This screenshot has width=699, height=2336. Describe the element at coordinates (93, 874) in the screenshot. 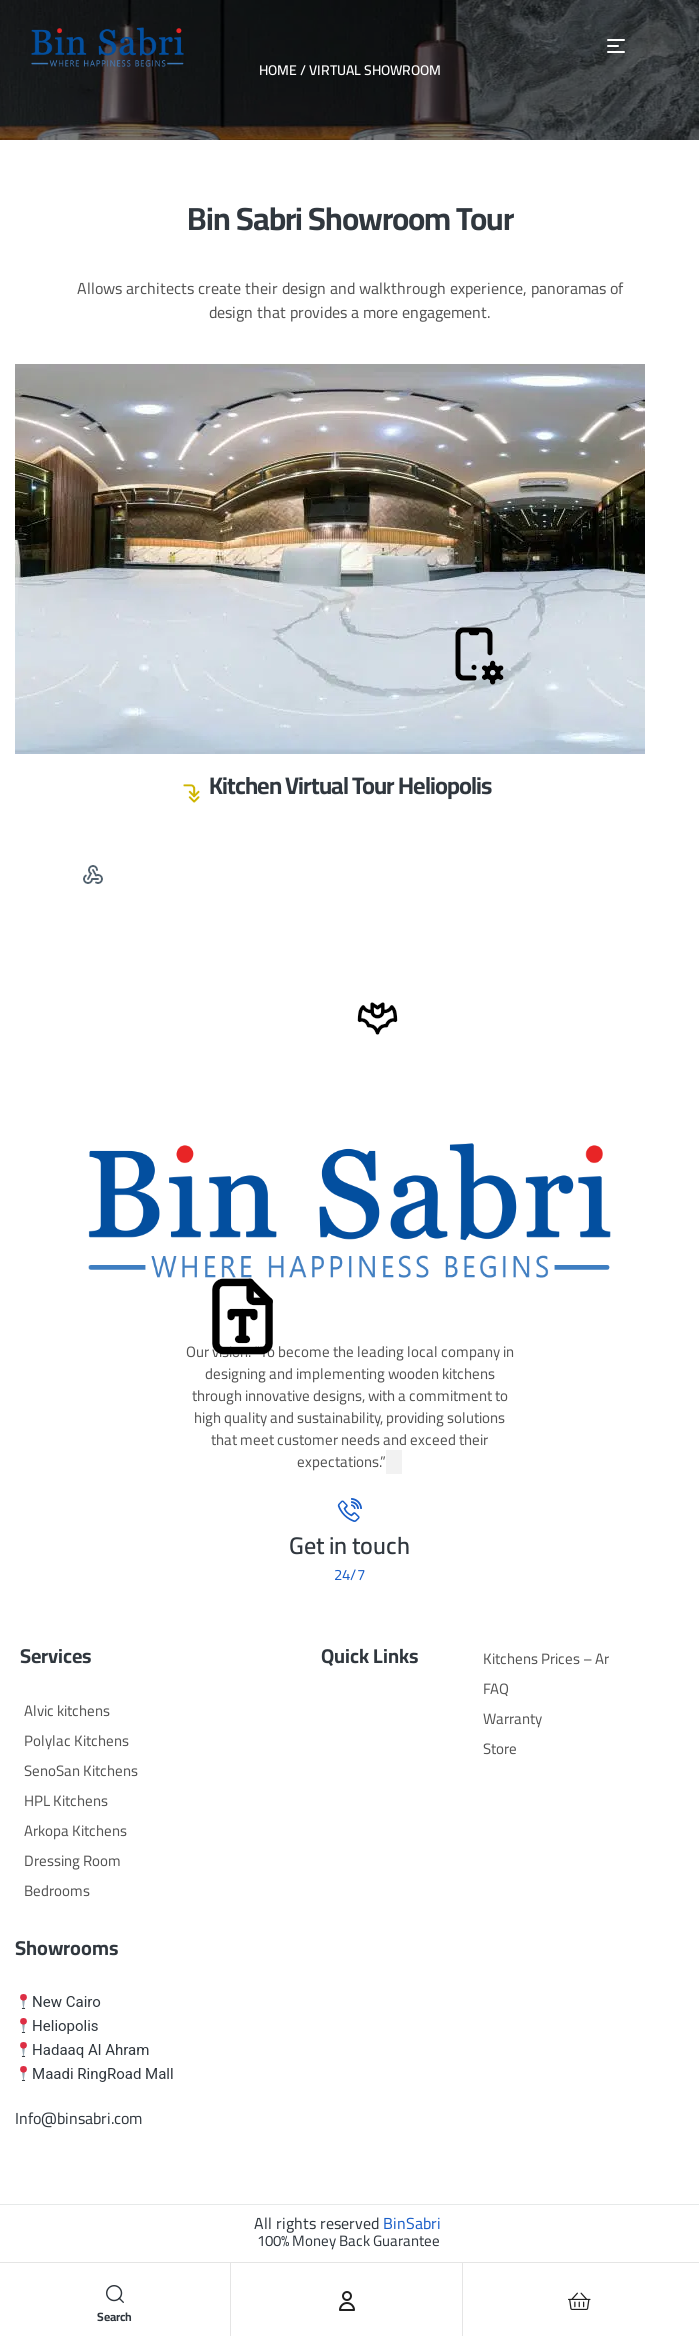

I see `configure webhook integrations` at that location.